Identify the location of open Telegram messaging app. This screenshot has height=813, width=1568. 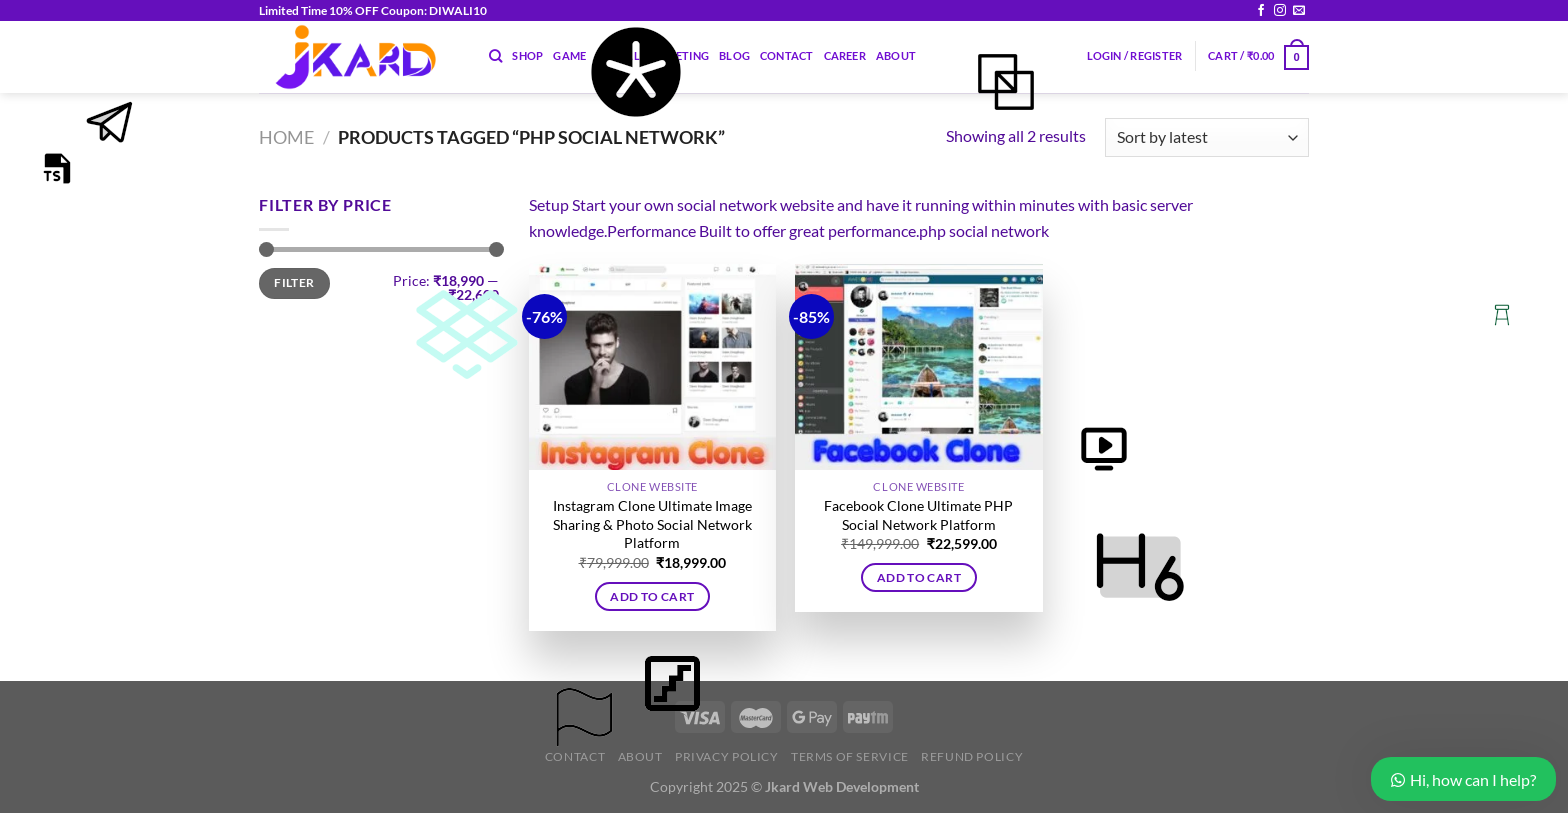
(111, 123).